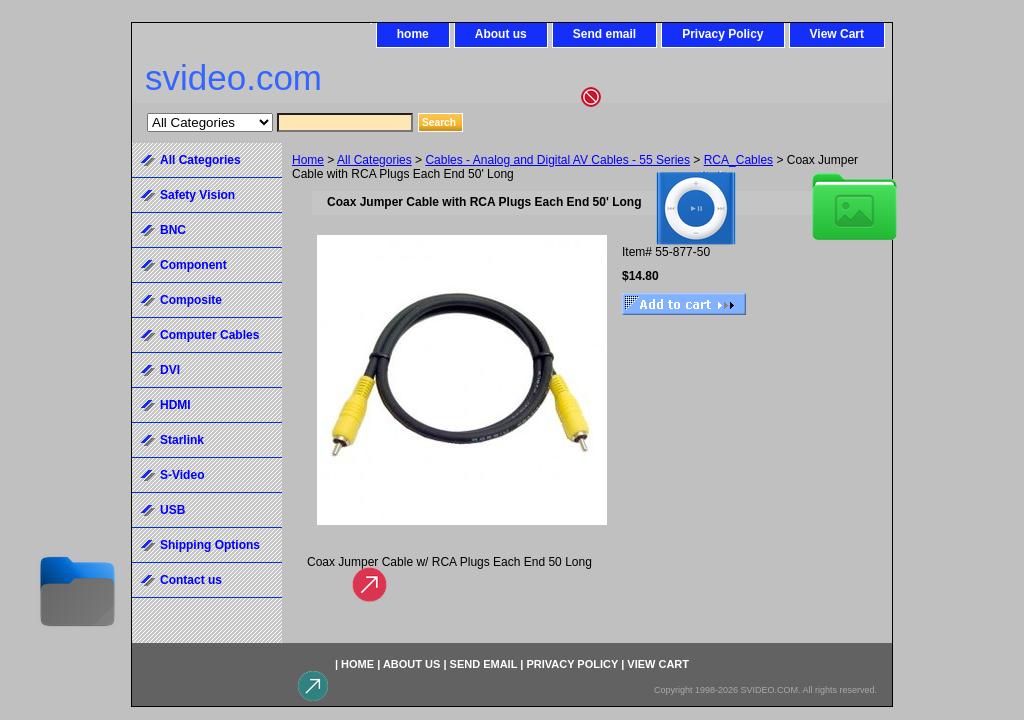  What do you see at coordinates (591, 97) in the screenshot?
I see `clear or delete text from an input field` at bounding box center [591, 97].